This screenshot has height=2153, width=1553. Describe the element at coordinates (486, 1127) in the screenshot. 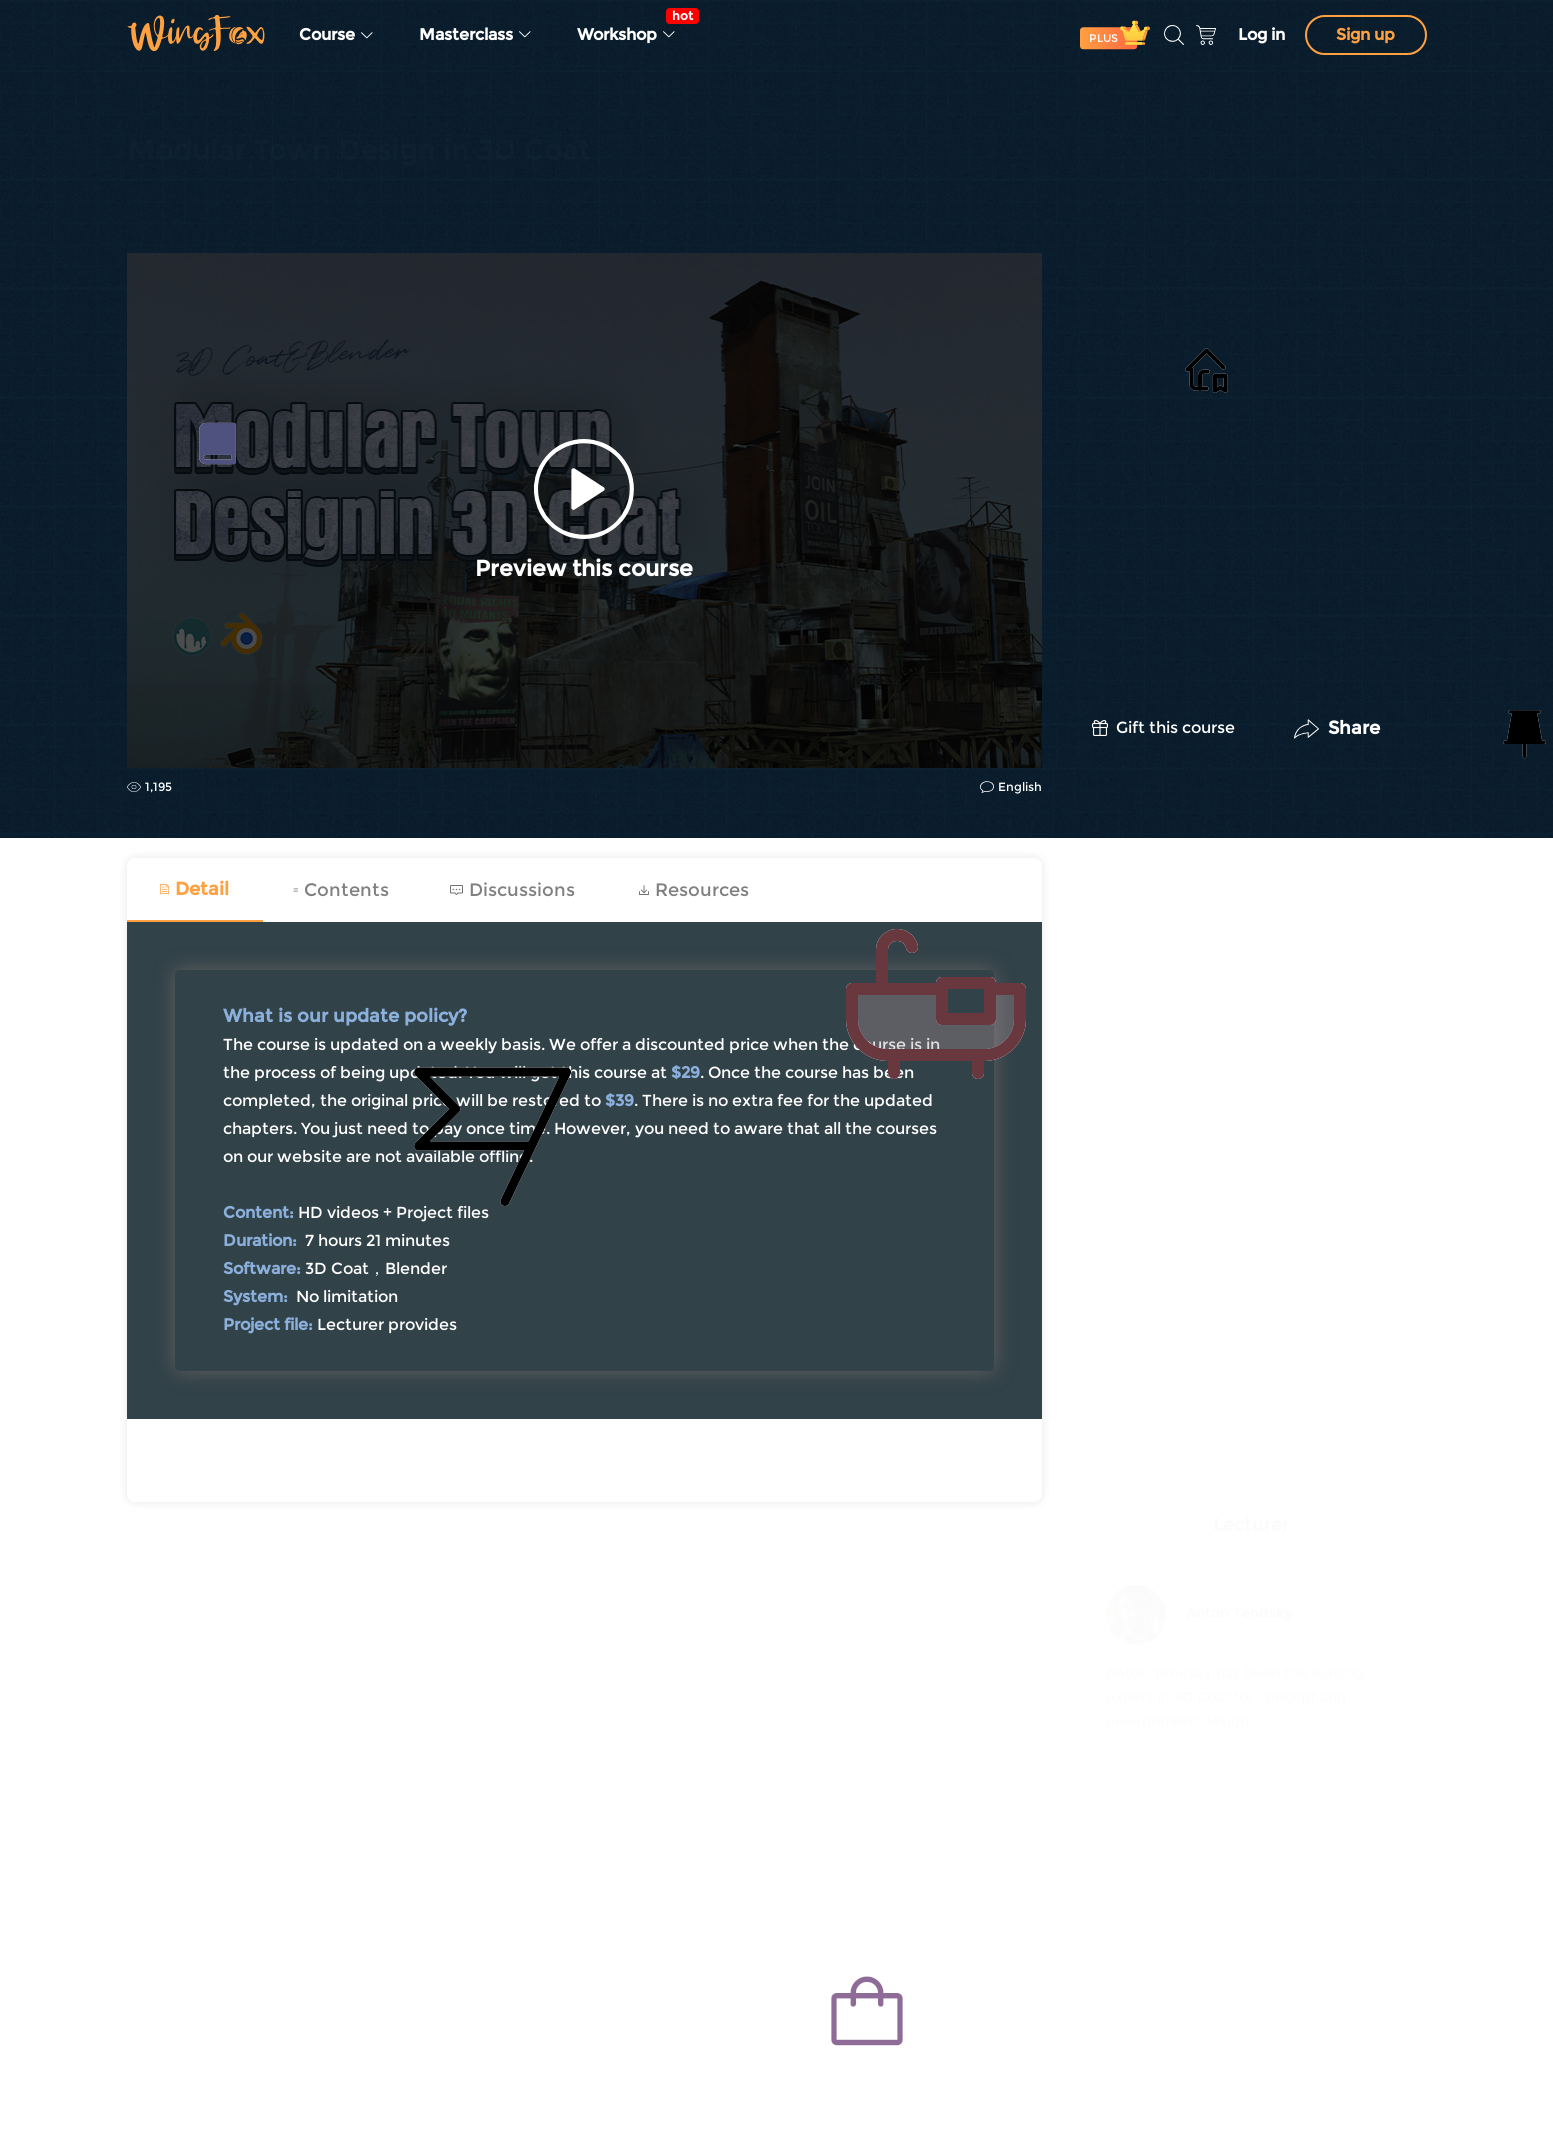

I see `flag or bookmark an item` at that location.